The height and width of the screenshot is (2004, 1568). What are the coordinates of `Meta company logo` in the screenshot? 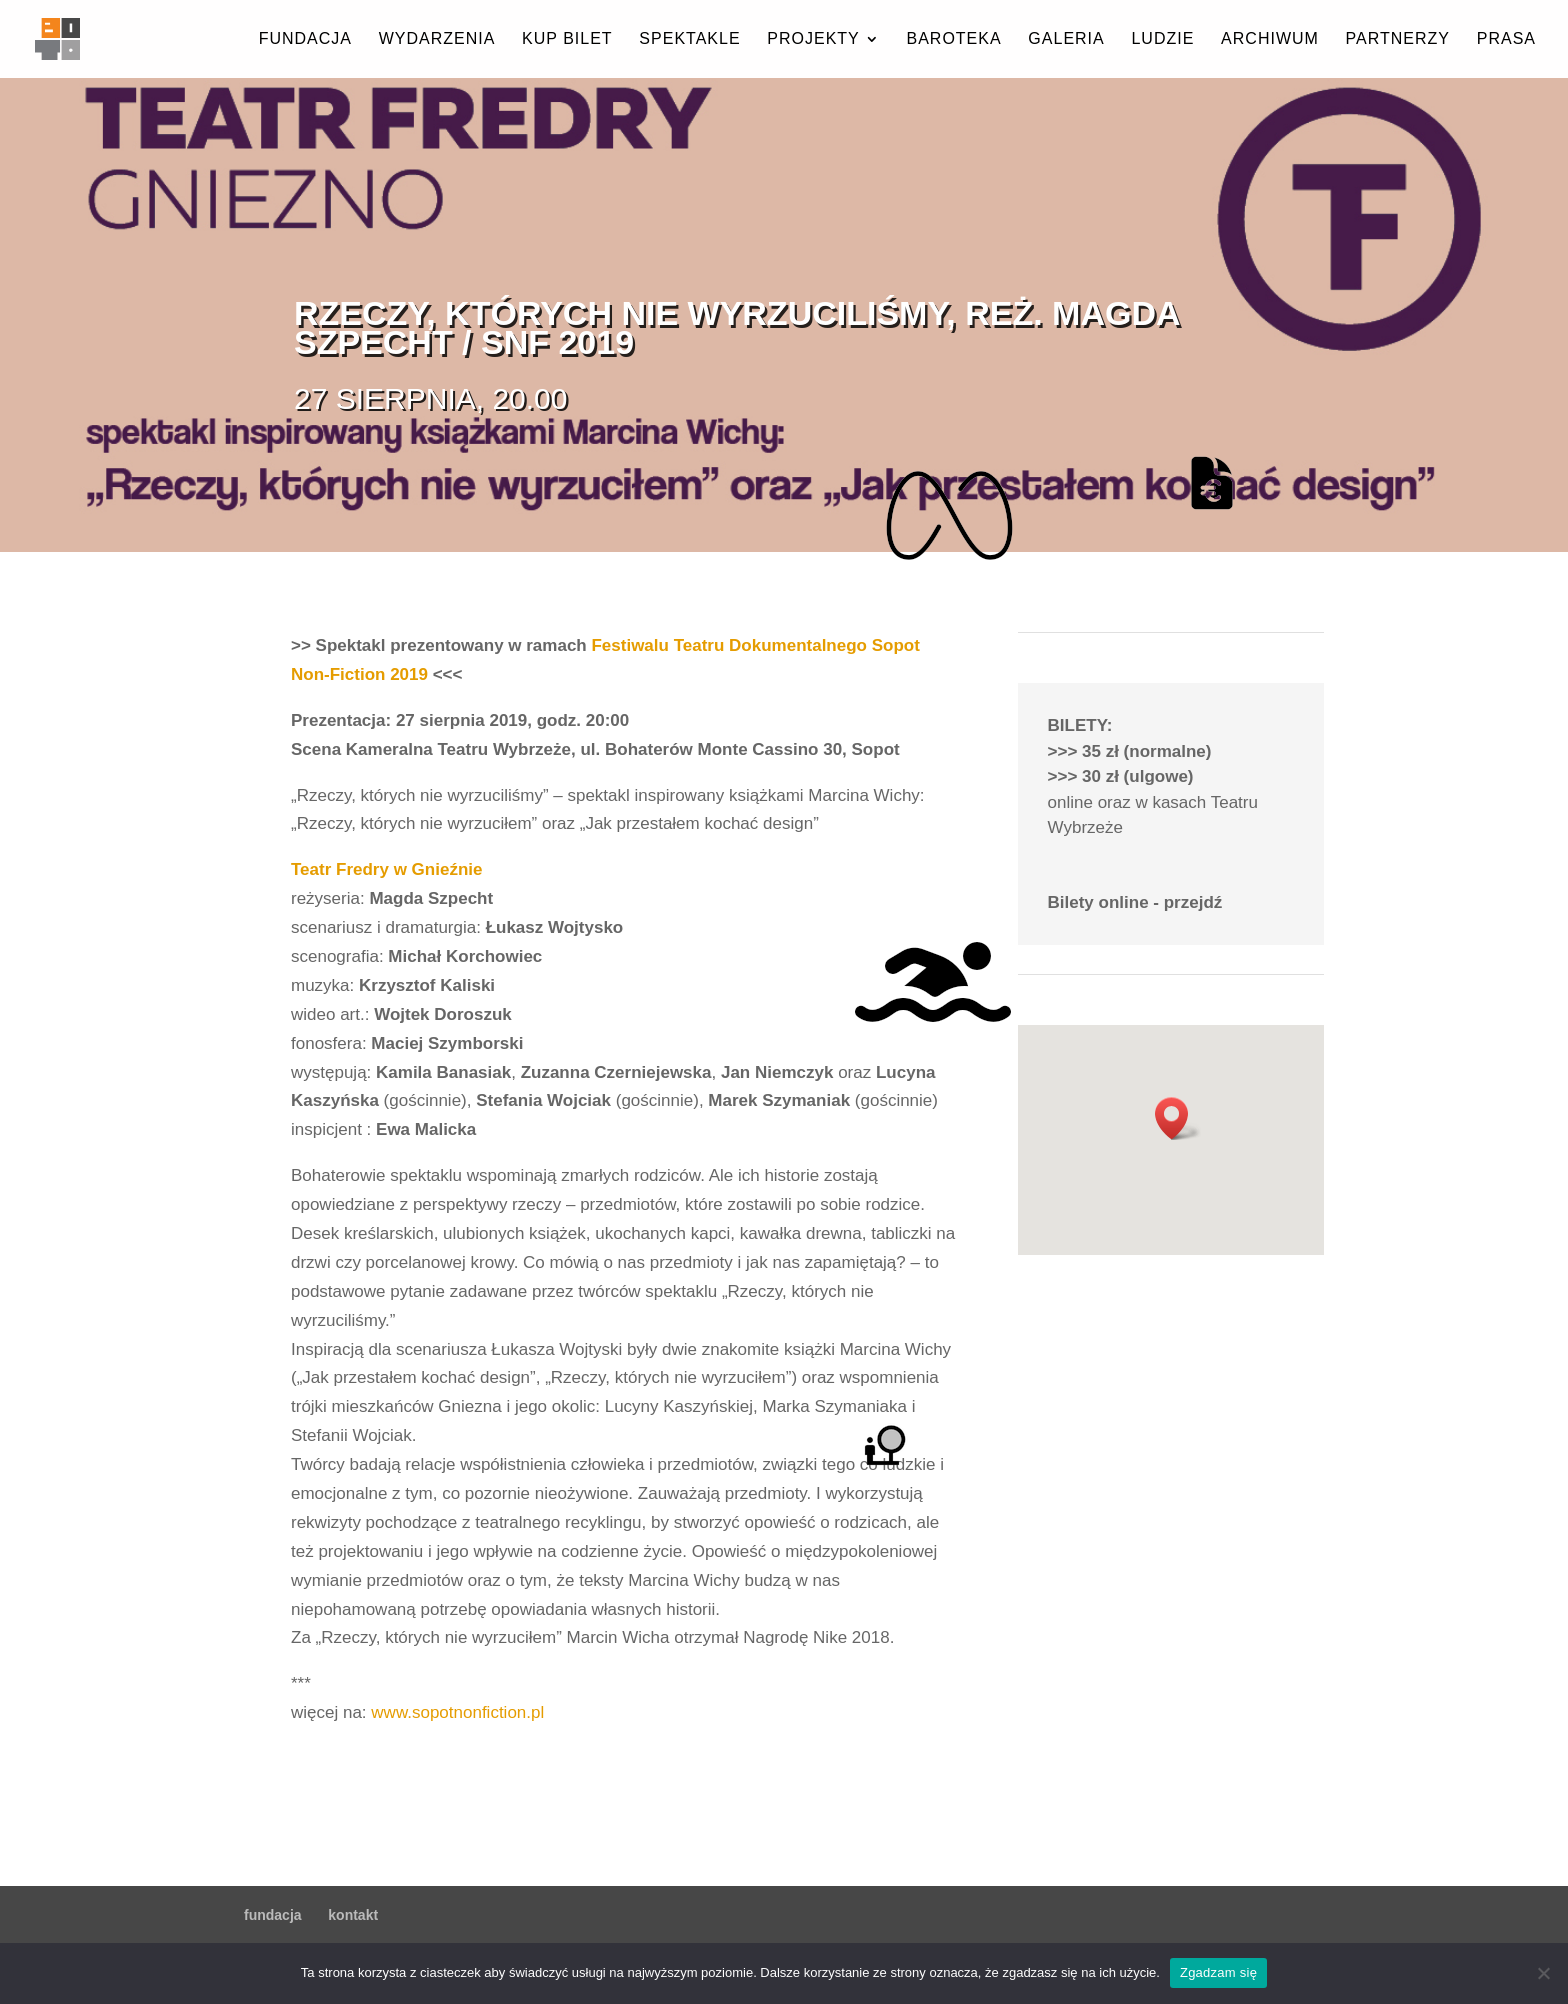 It's located at (949, 515).